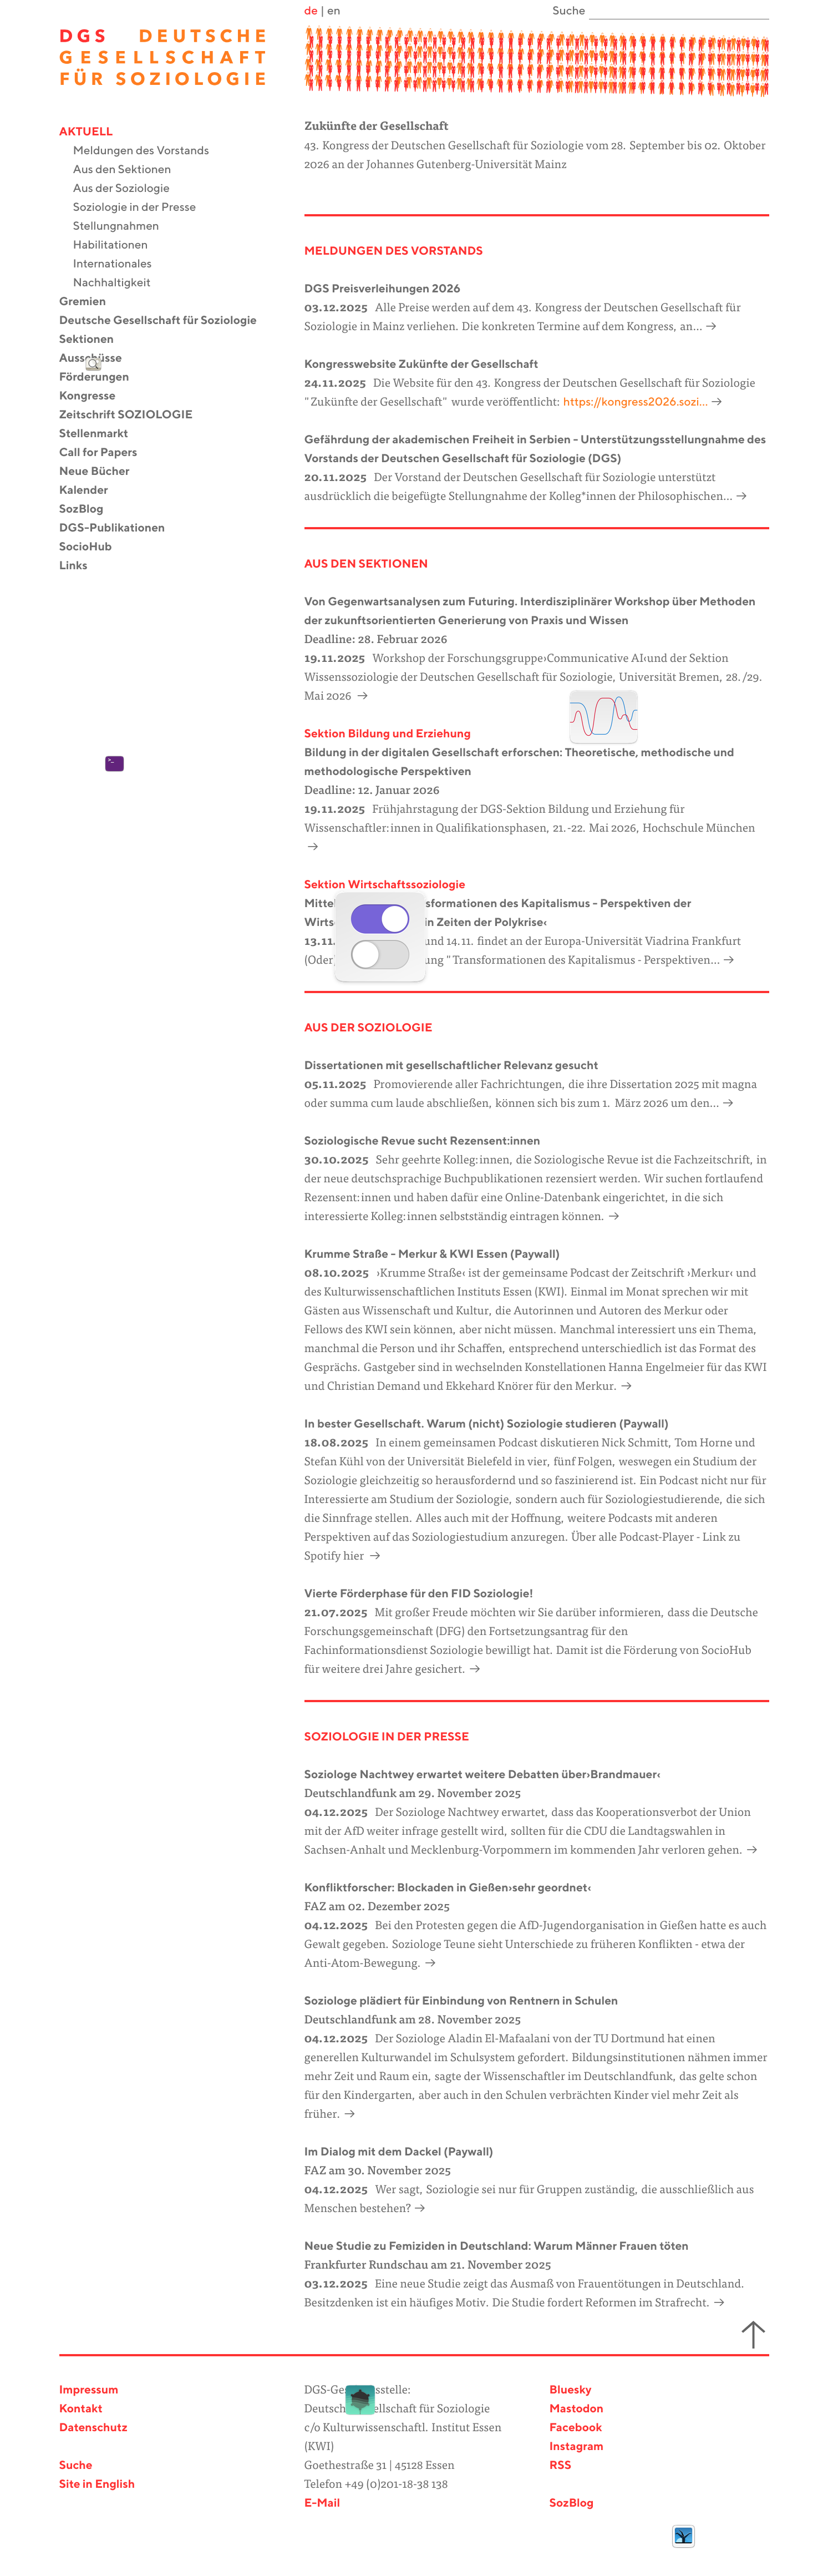 The height and width of the screenshot is (2576, 828). I want to click on open root terminal with administrator privileges, so click(114, 763).